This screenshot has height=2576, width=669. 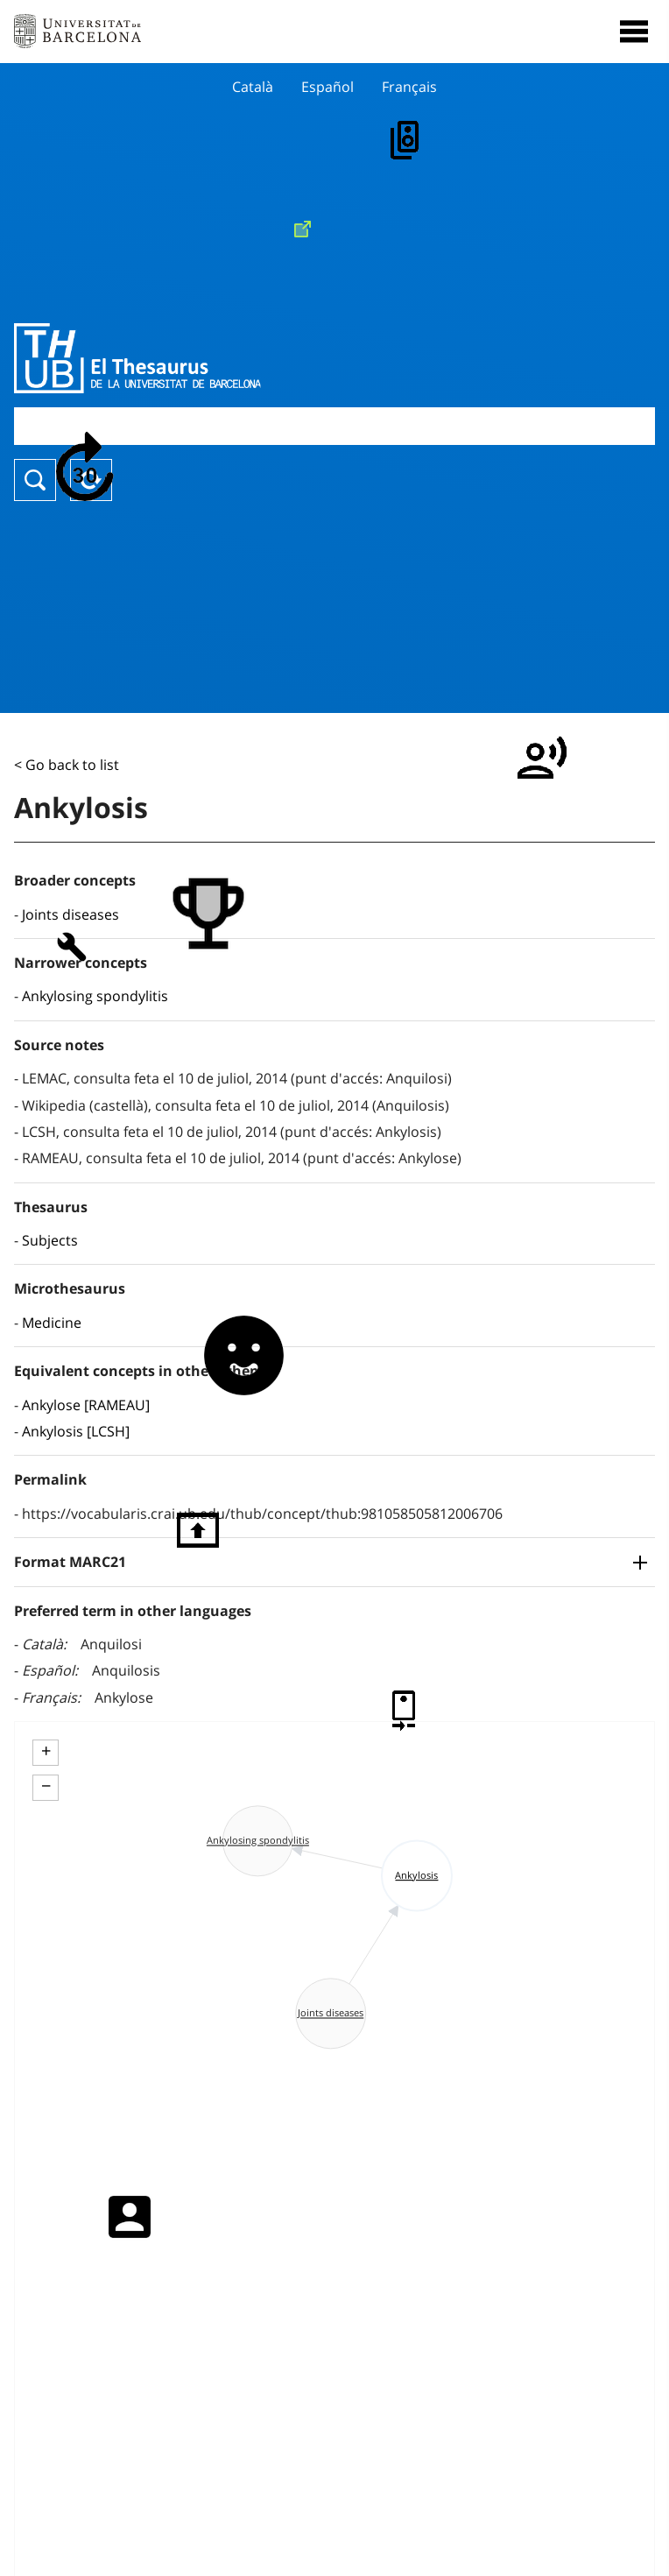 I want to click on switch to rear camera, so click(x=404, y=1711).